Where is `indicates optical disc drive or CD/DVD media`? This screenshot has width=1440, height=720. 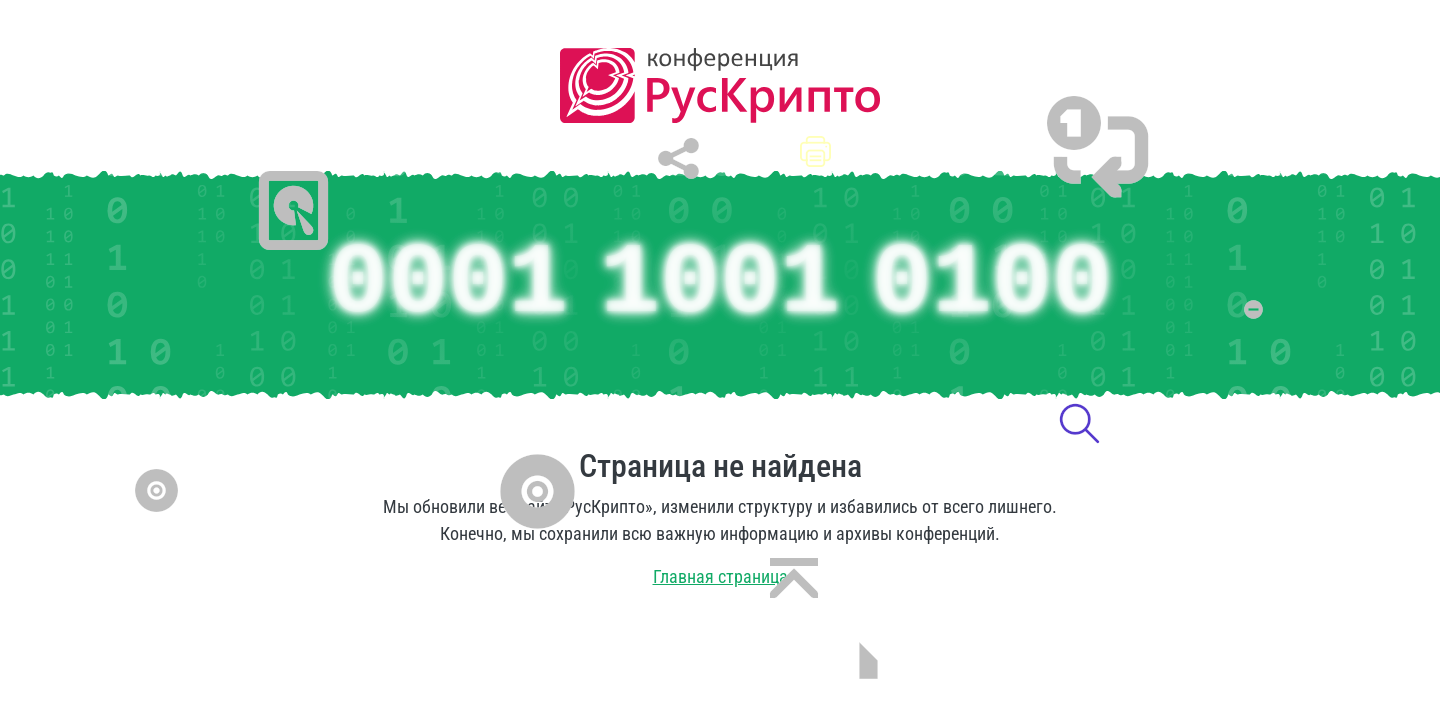
indicates optical disc drive or CD/DVD media is located at coordinates (537, 491).